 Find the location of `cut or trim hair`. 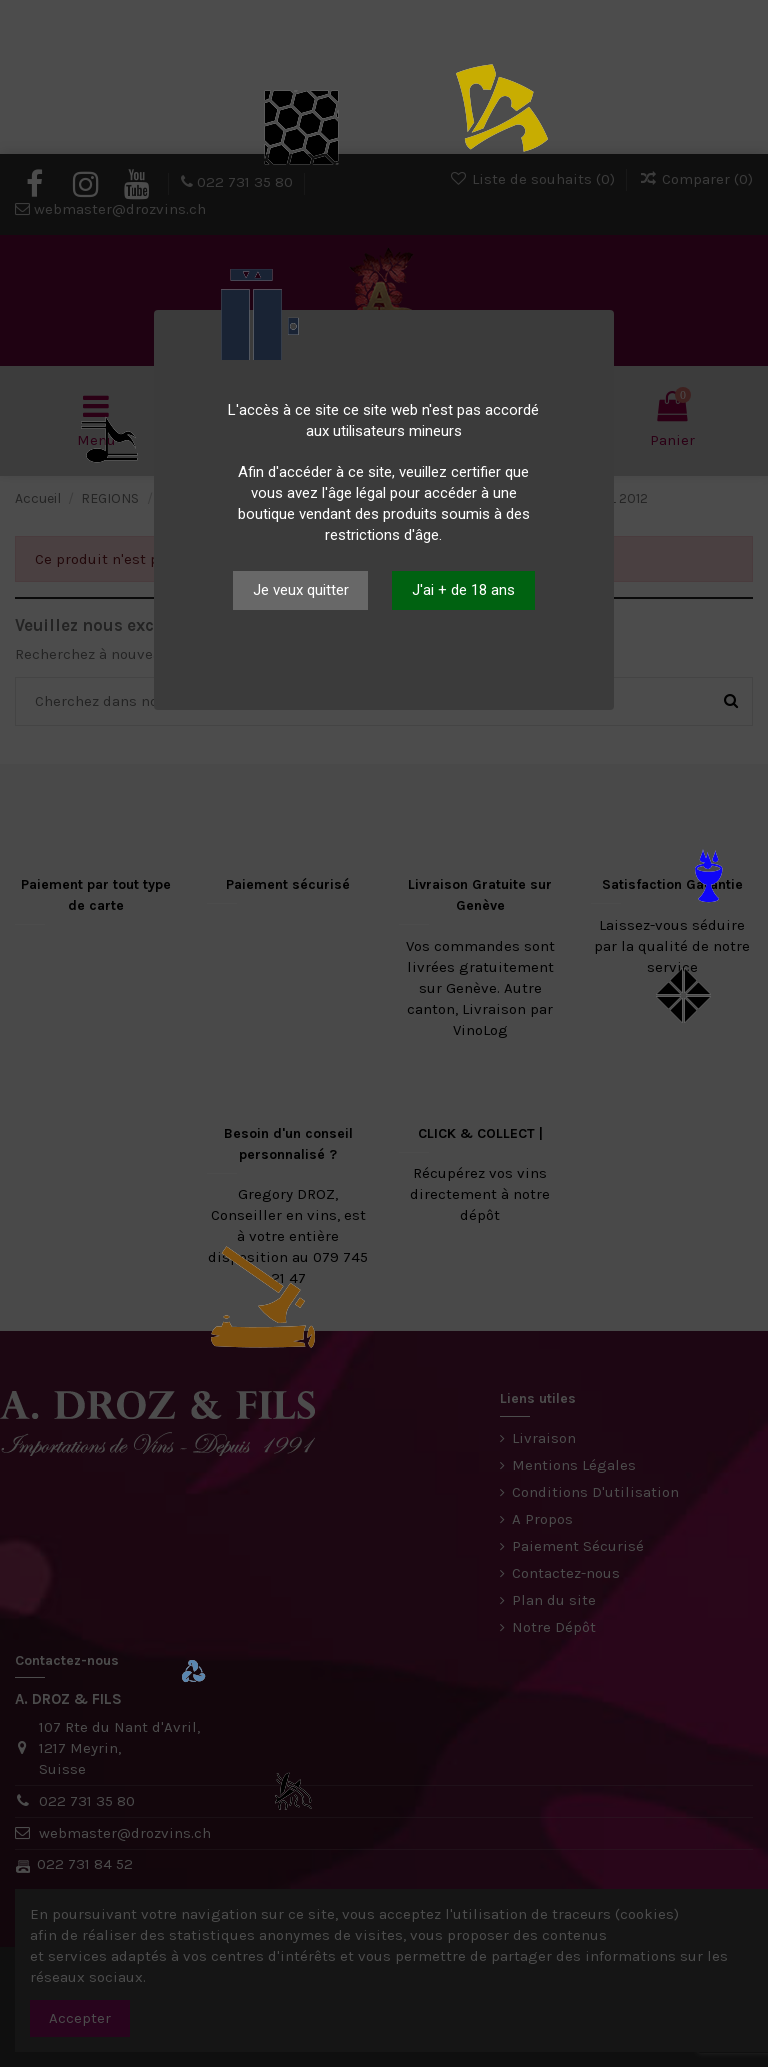

cut or trim hair is located at coordinates (294, 1791).